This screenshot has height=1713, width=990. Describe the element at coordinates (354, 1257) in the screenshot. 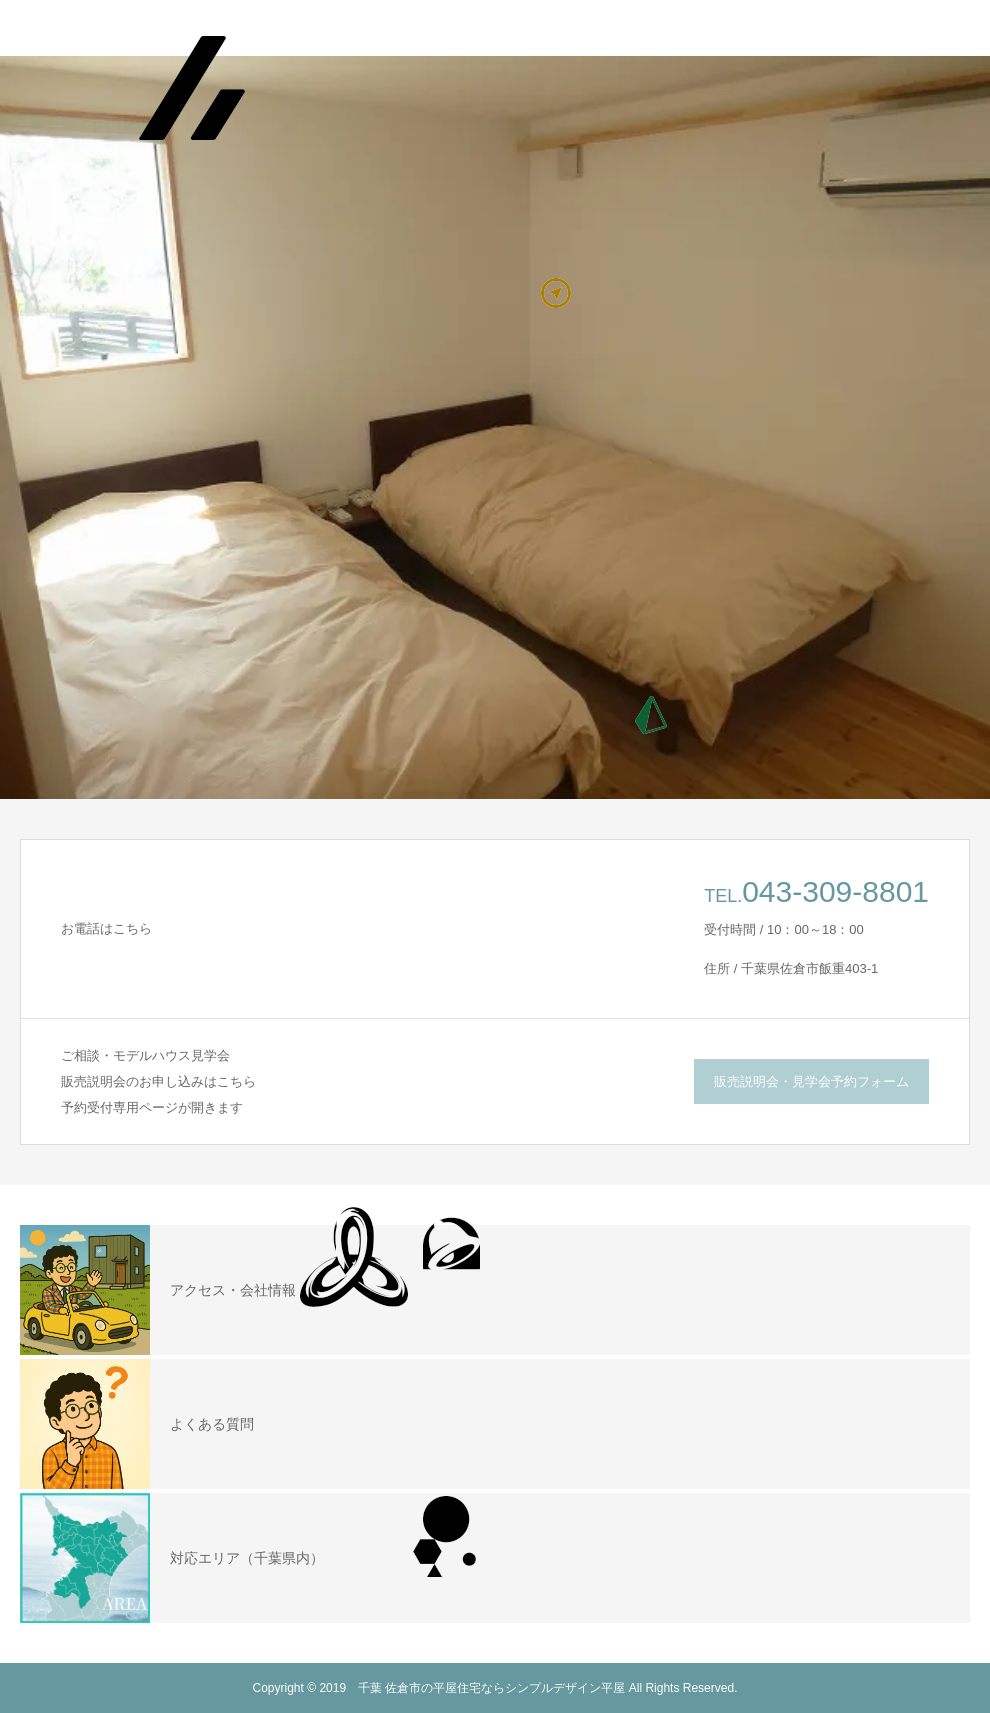

I see `treyarch game studio logo` at that location.